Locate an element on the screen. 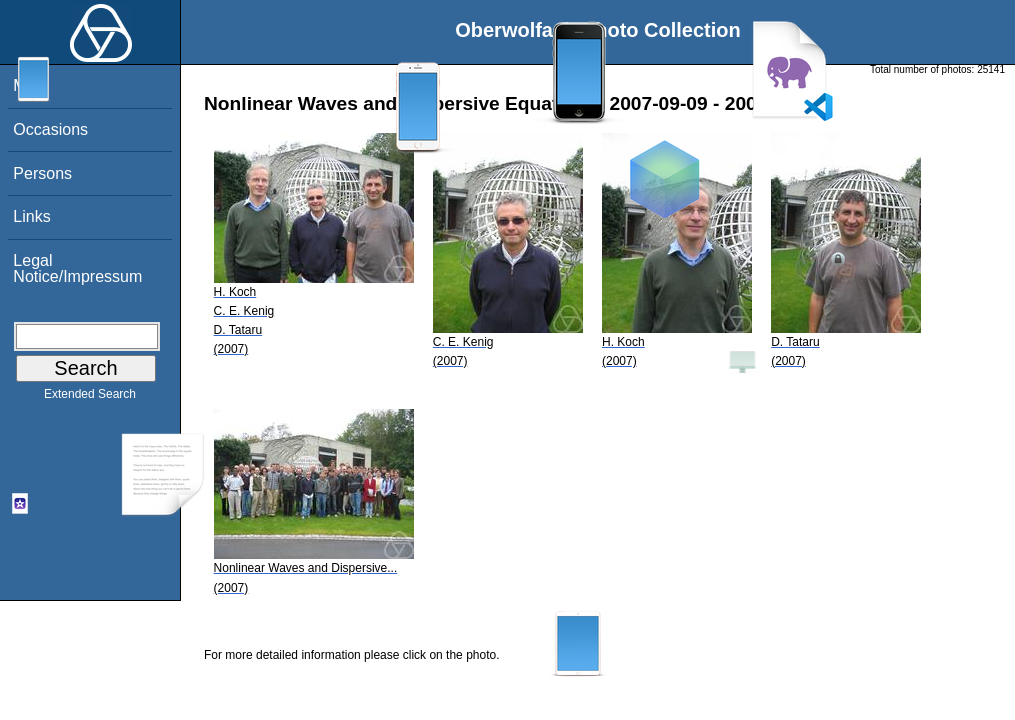  indicates a connected iPad Air device is located at coordinates (33, 79).